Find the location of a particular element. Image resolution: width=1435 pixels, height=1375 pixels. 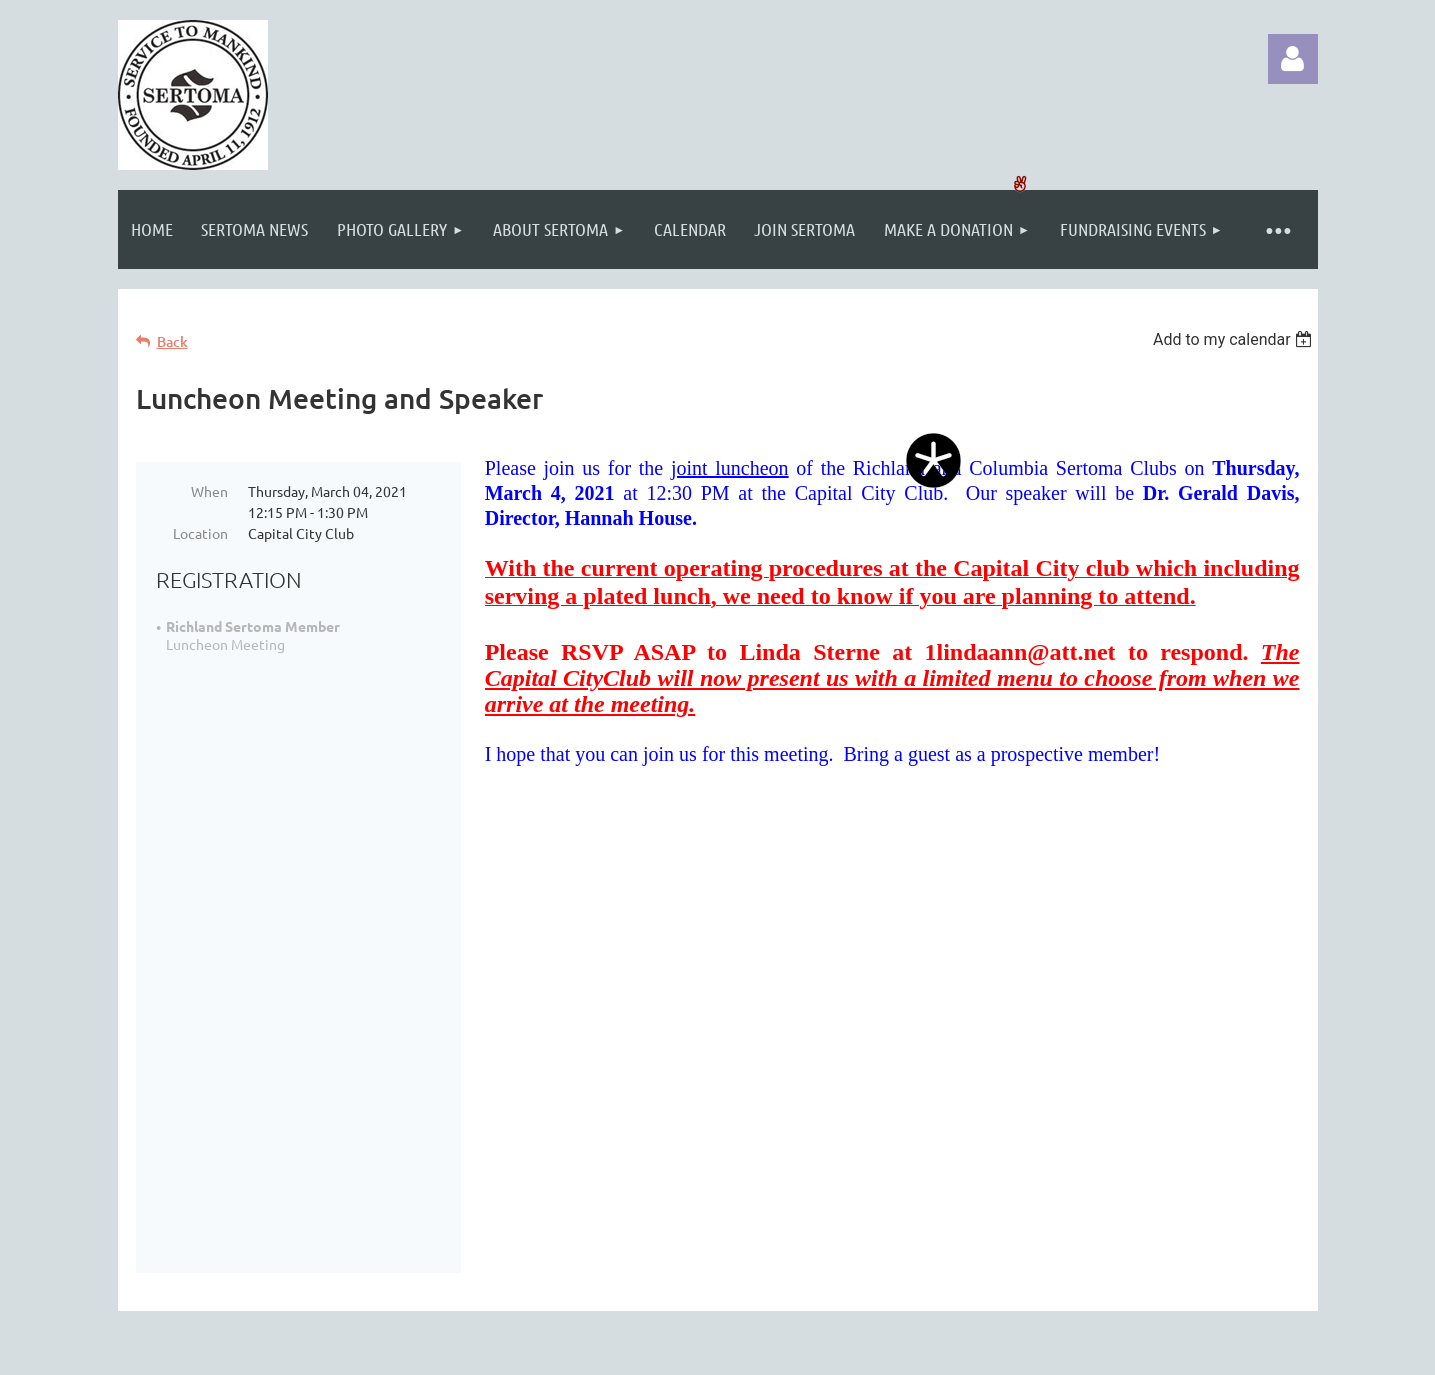

indicates a required field in a form is located at coordinates (933, 460).